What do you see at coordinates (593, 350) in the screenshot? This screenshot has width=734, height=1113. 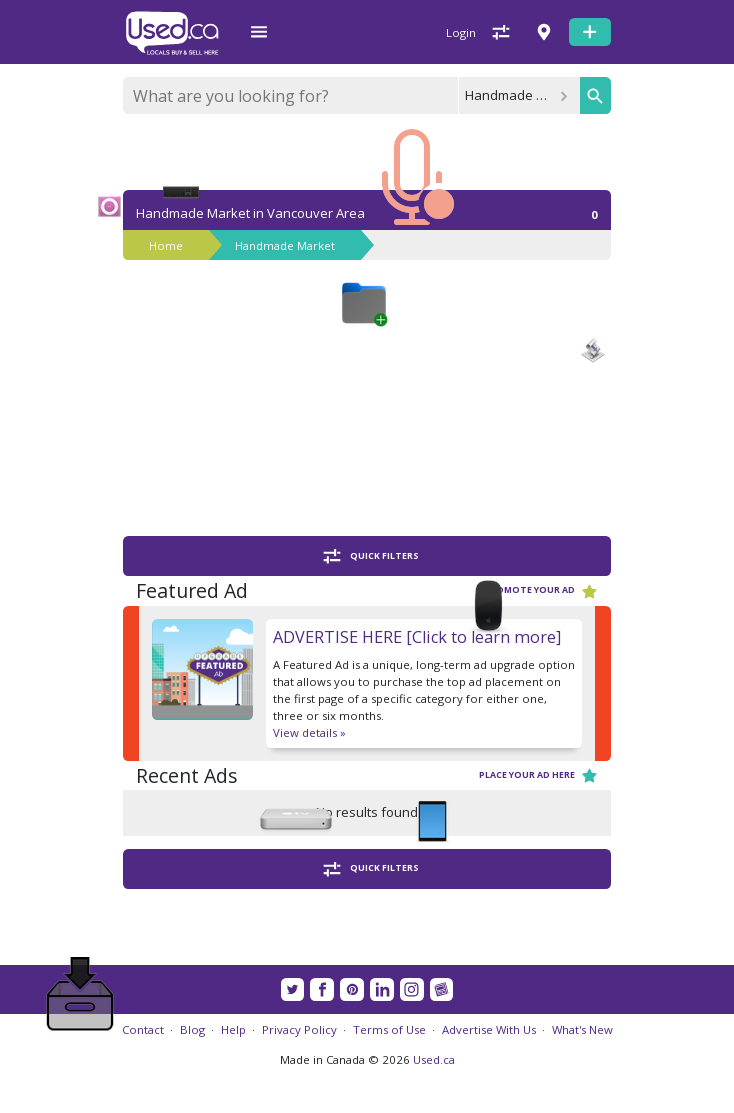 I see `run an applescript droplet application` at bounding box center [593, 350].